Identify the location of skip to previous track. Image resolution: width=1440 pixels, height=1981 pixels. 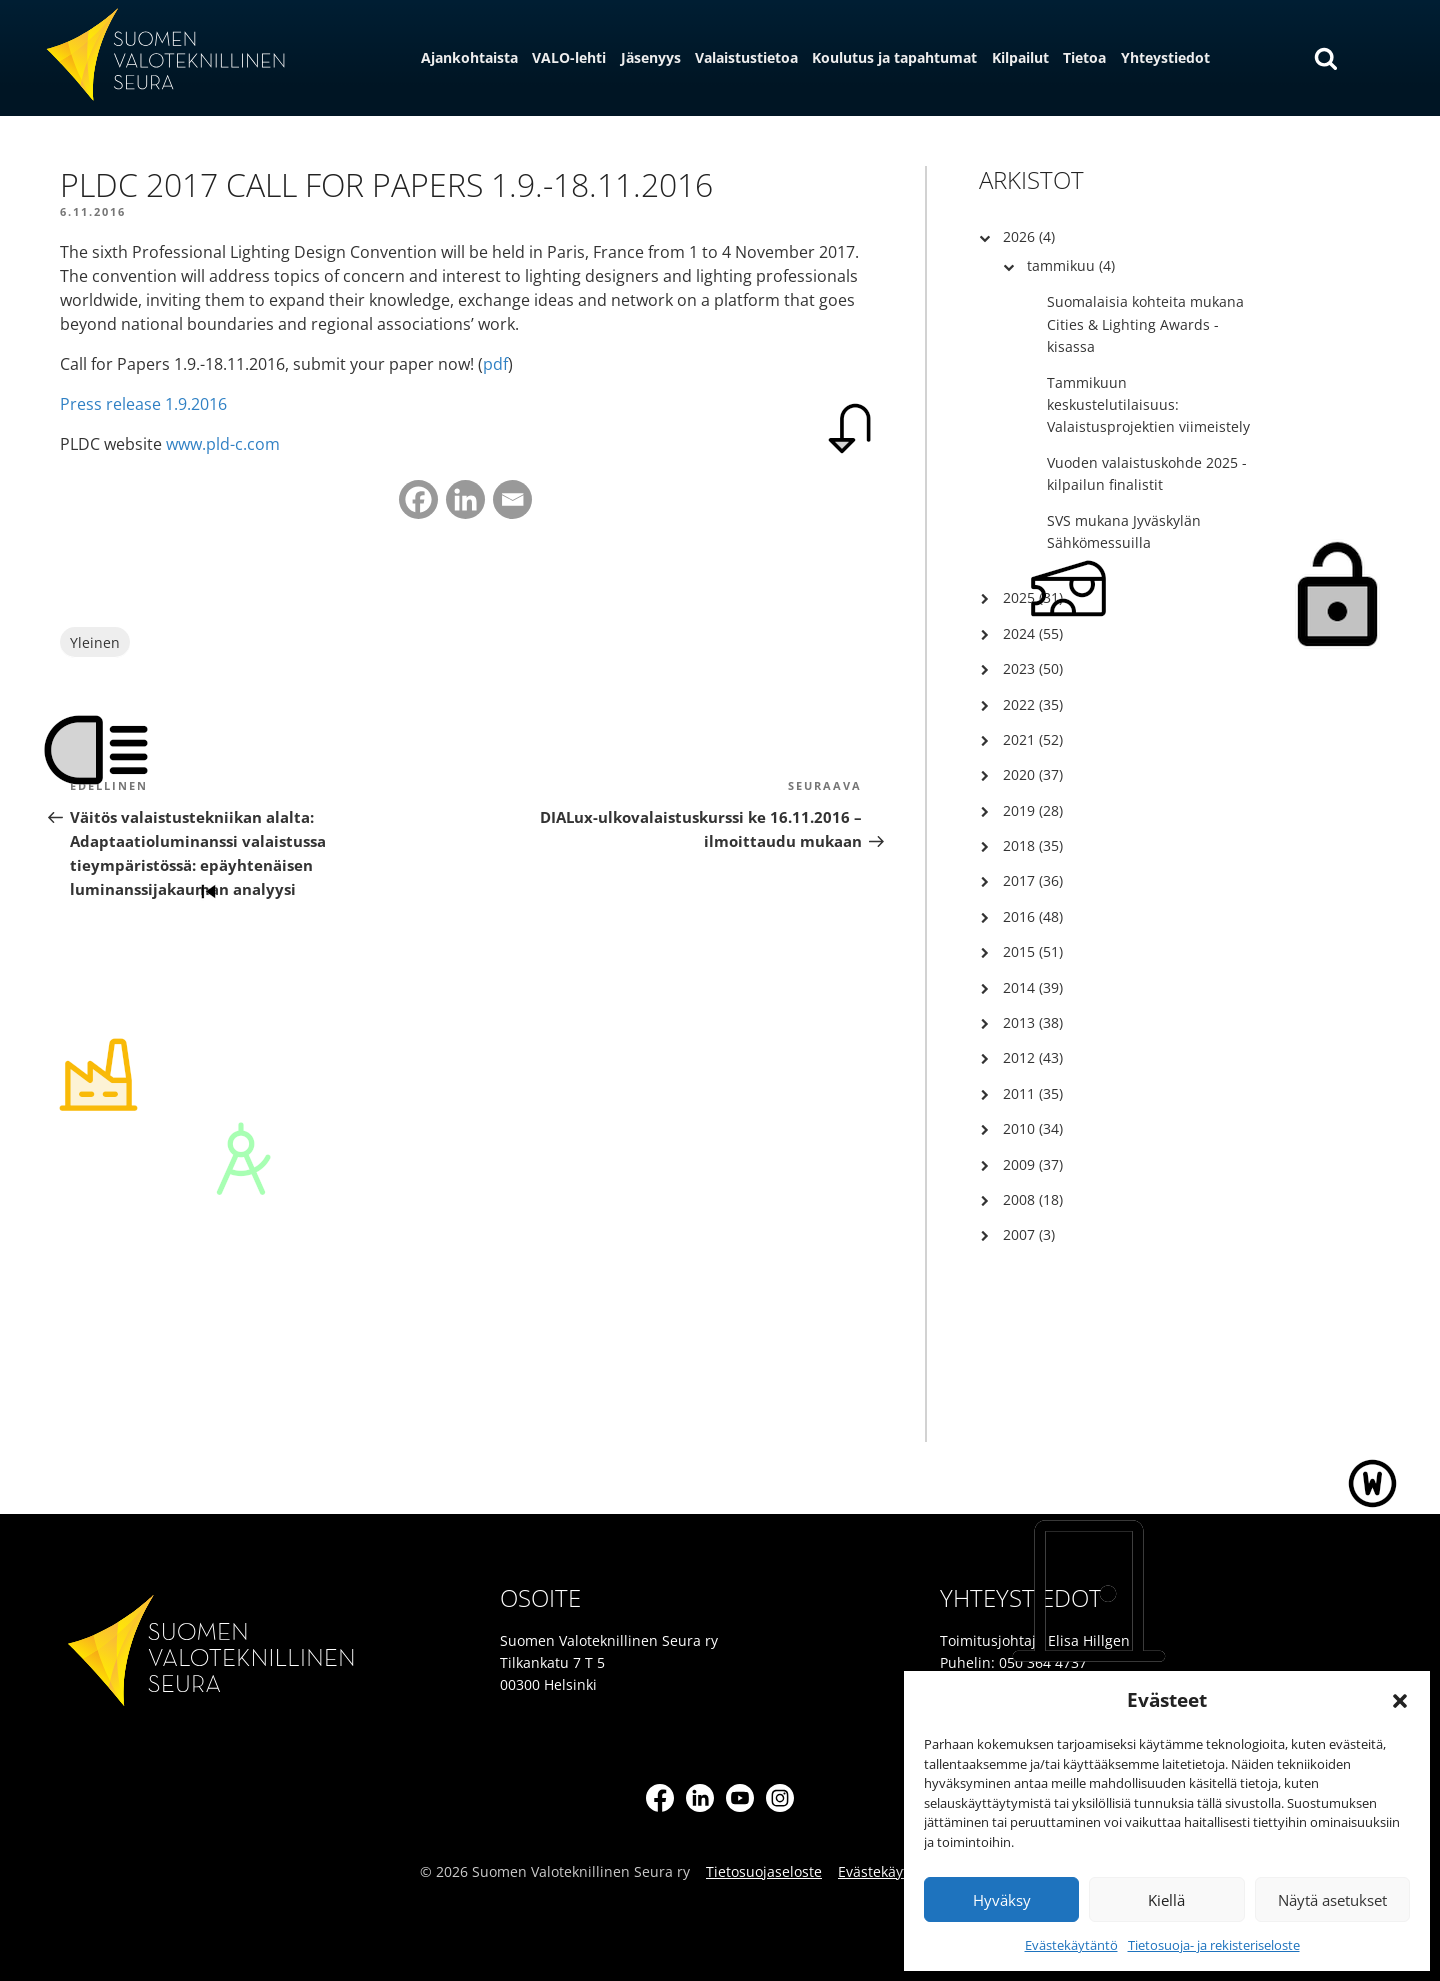
(208, 891).